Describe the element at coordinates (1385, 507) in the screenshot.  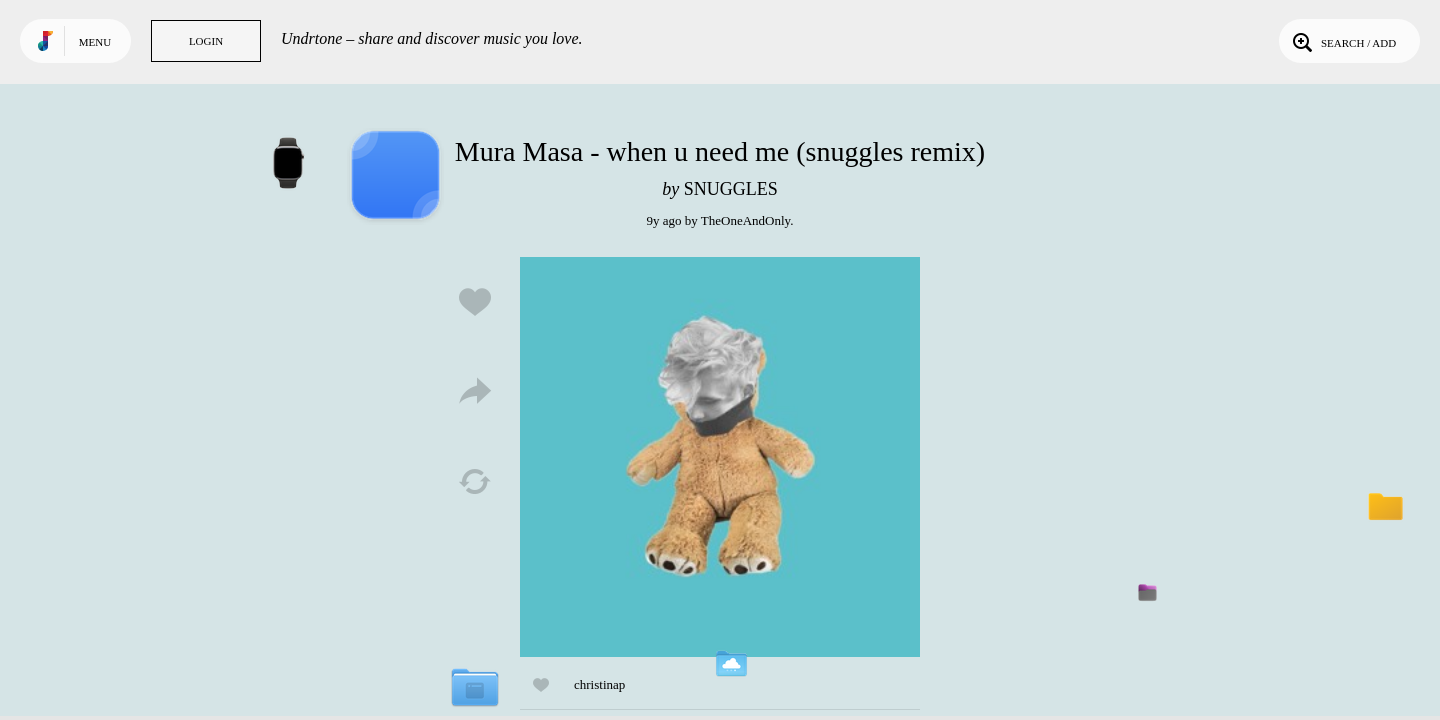
I see `open liveback folder` at that location.